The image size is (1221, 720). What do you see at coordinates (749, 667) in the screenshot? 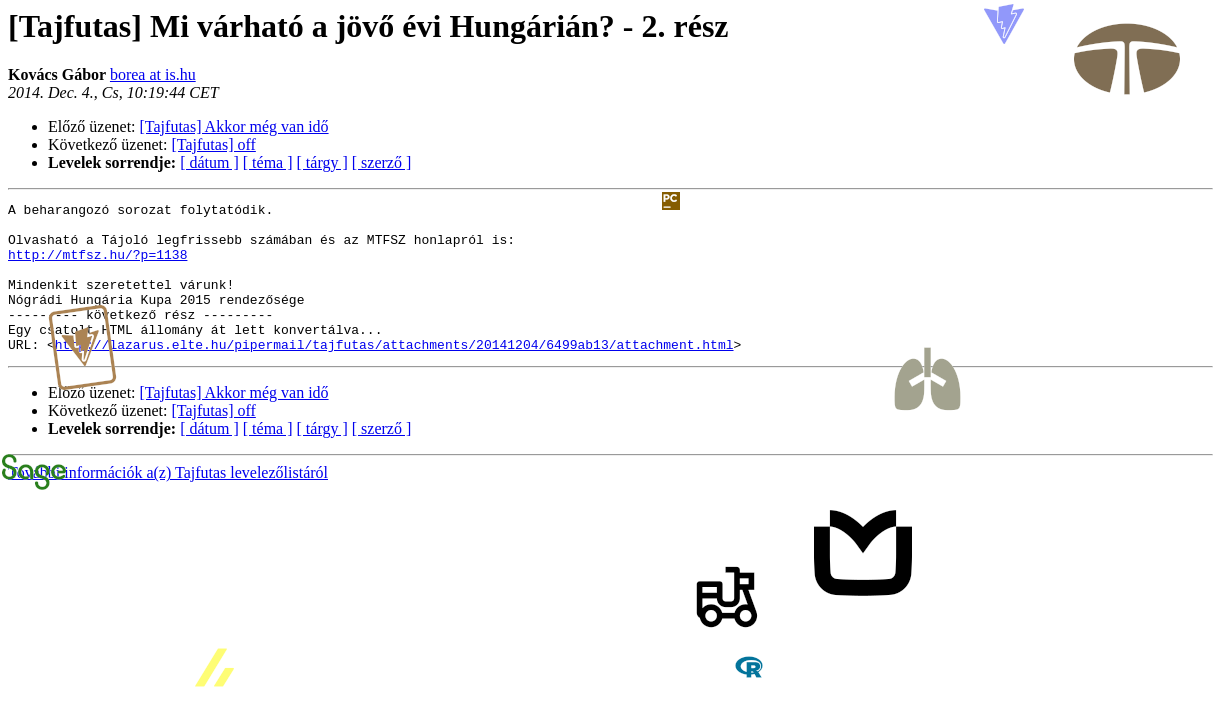
I see `R programming language logo` at bounding box center [749, 667].